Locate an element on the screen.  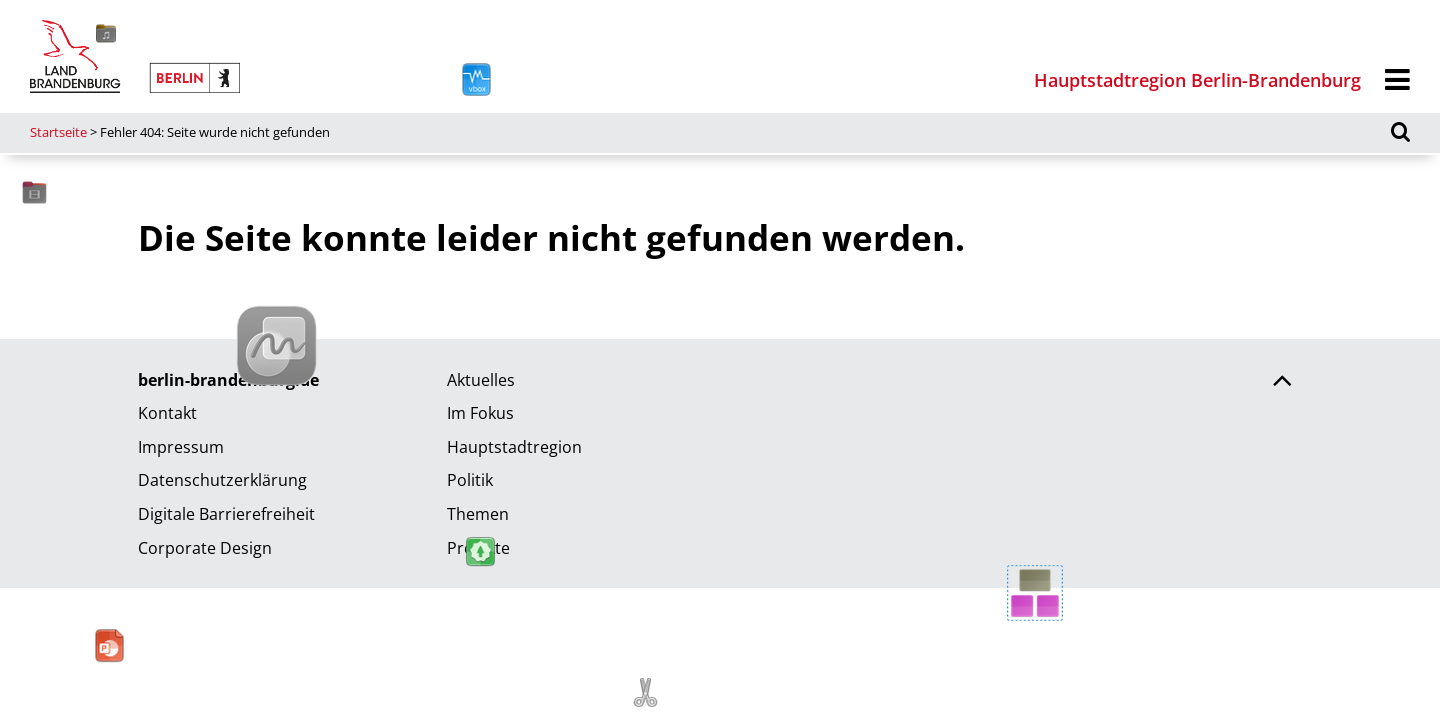
select all items in the current view is located at coordinates (1035, 593).